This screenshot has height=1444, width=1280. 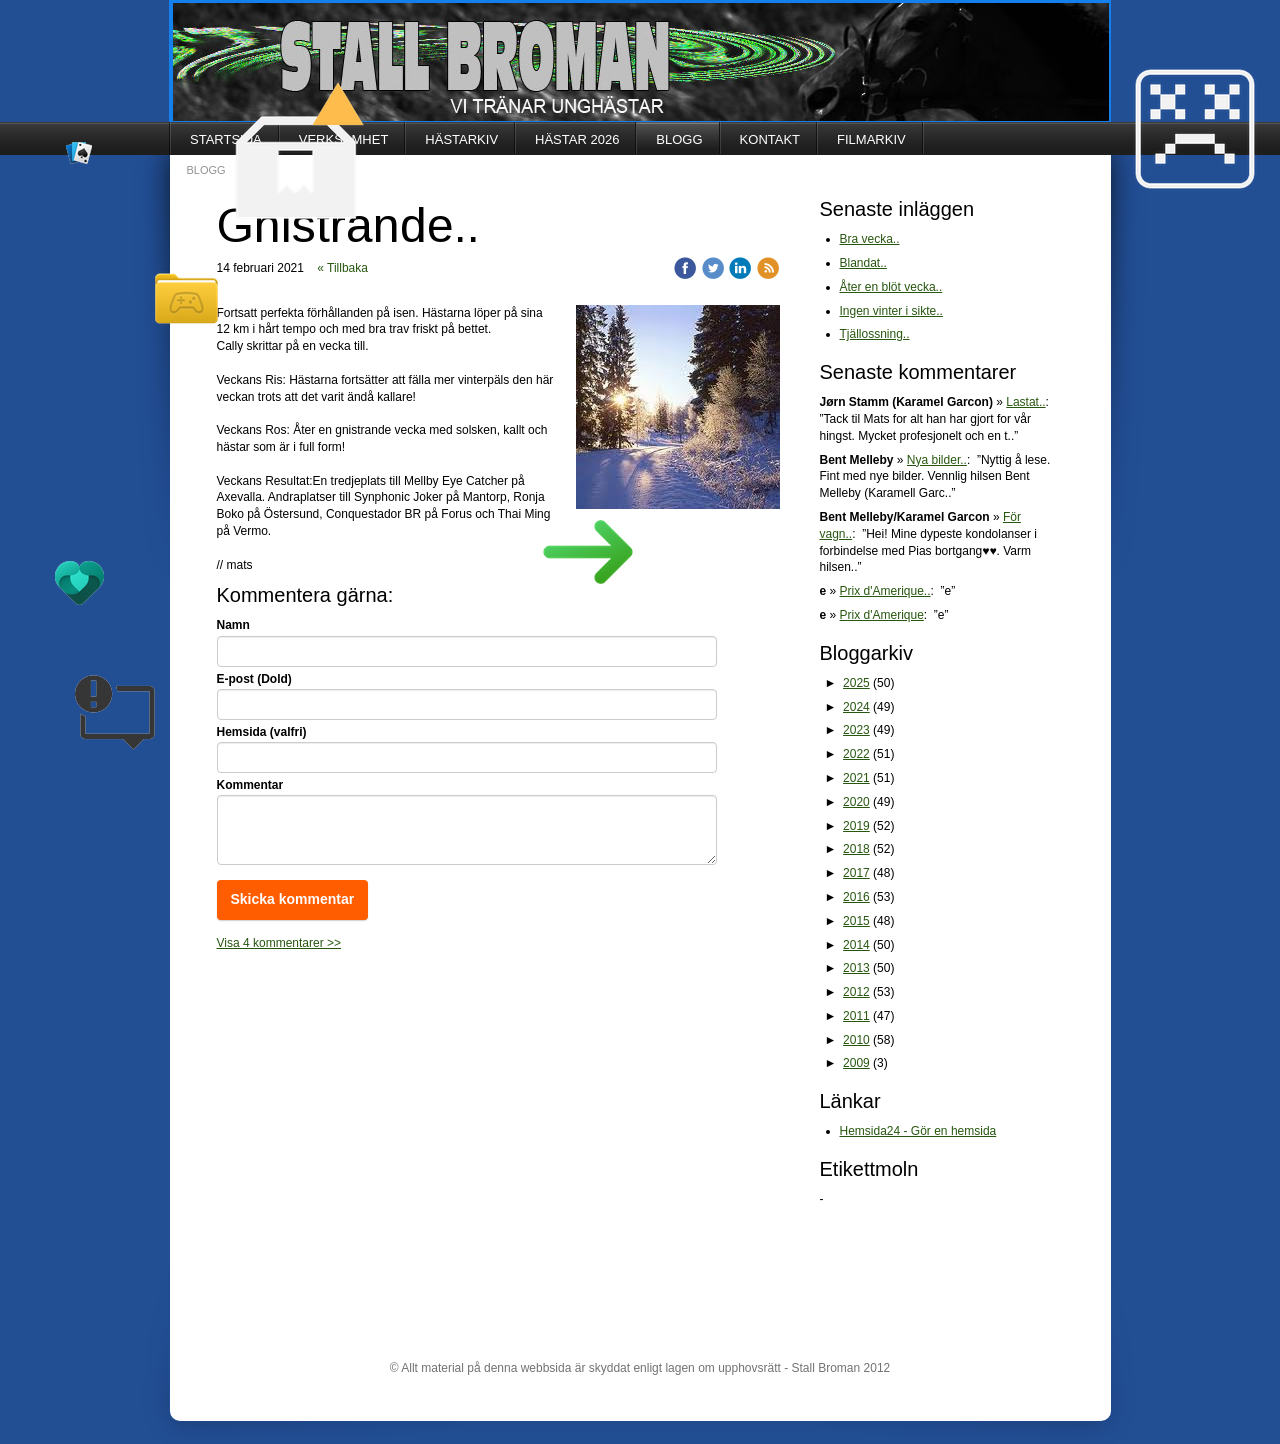 I want to click on system crash or error report notification, so click(x=1195, y=129).